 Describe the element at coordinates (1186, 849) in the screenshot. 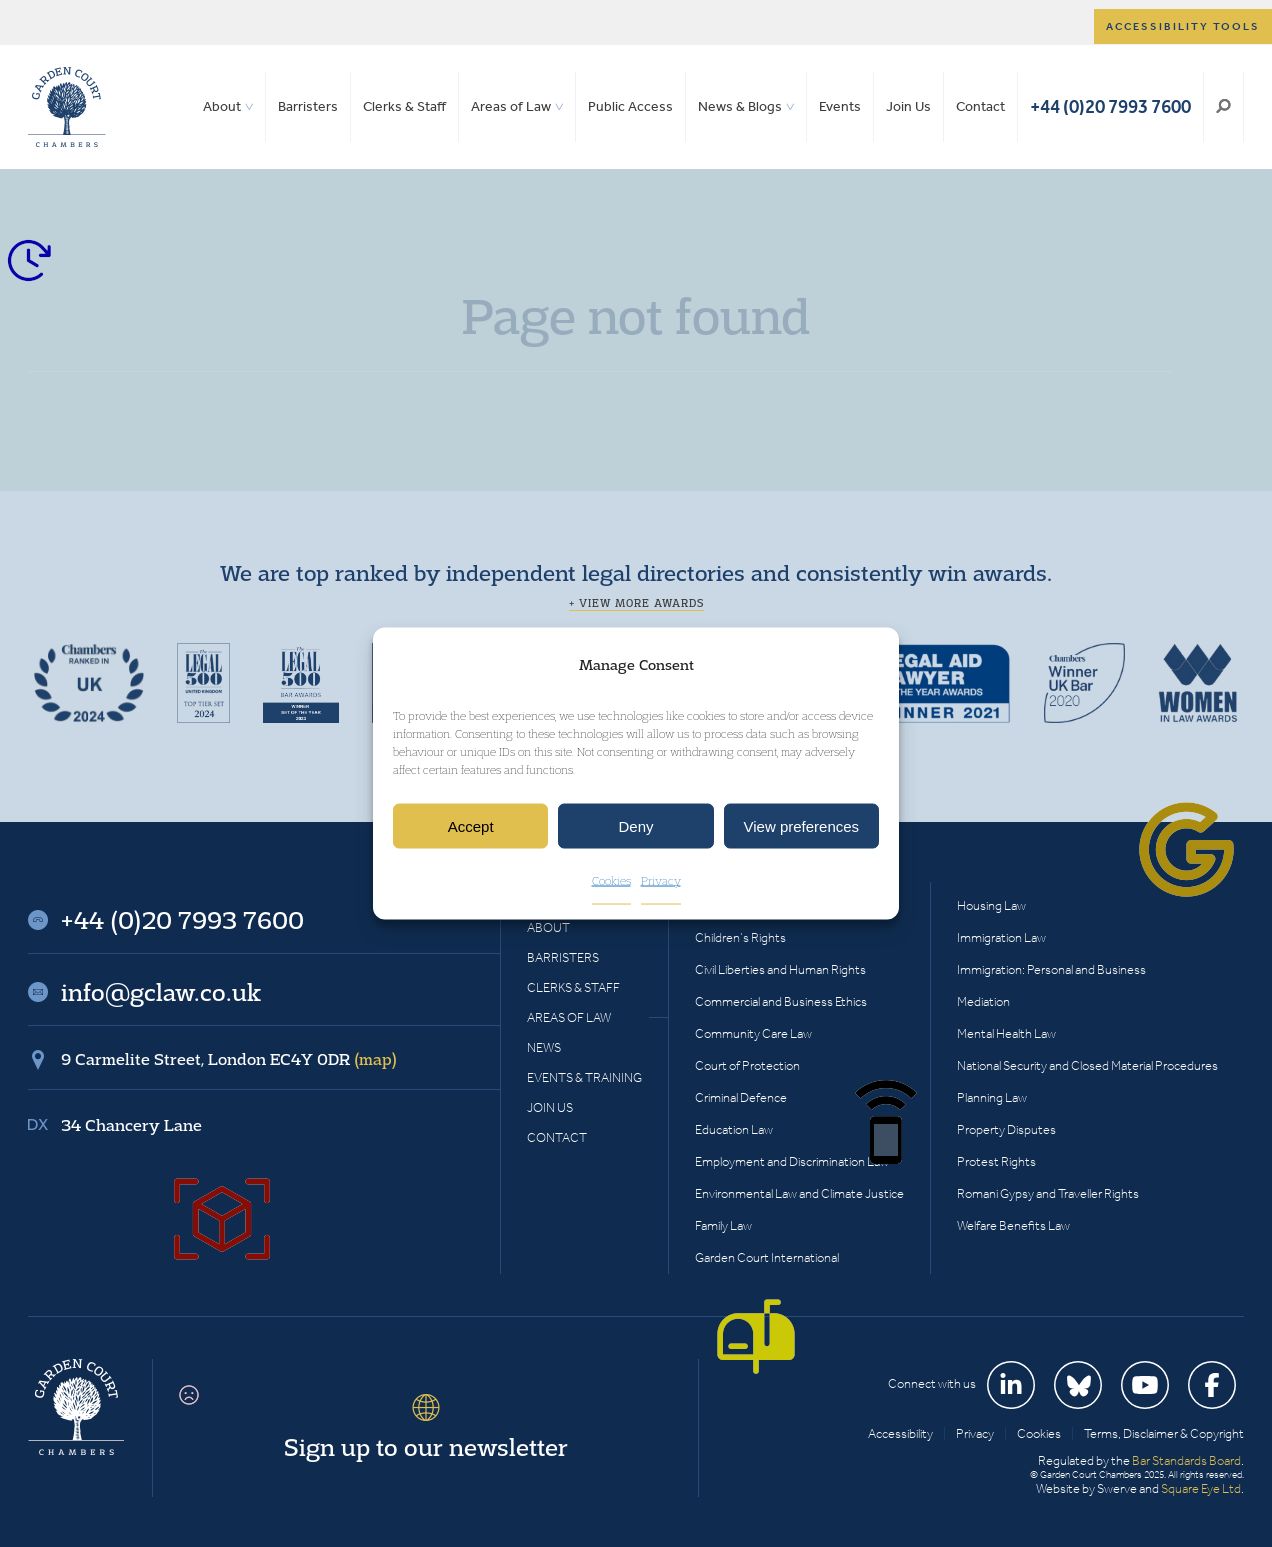

I see `sign in with Google` at that location.